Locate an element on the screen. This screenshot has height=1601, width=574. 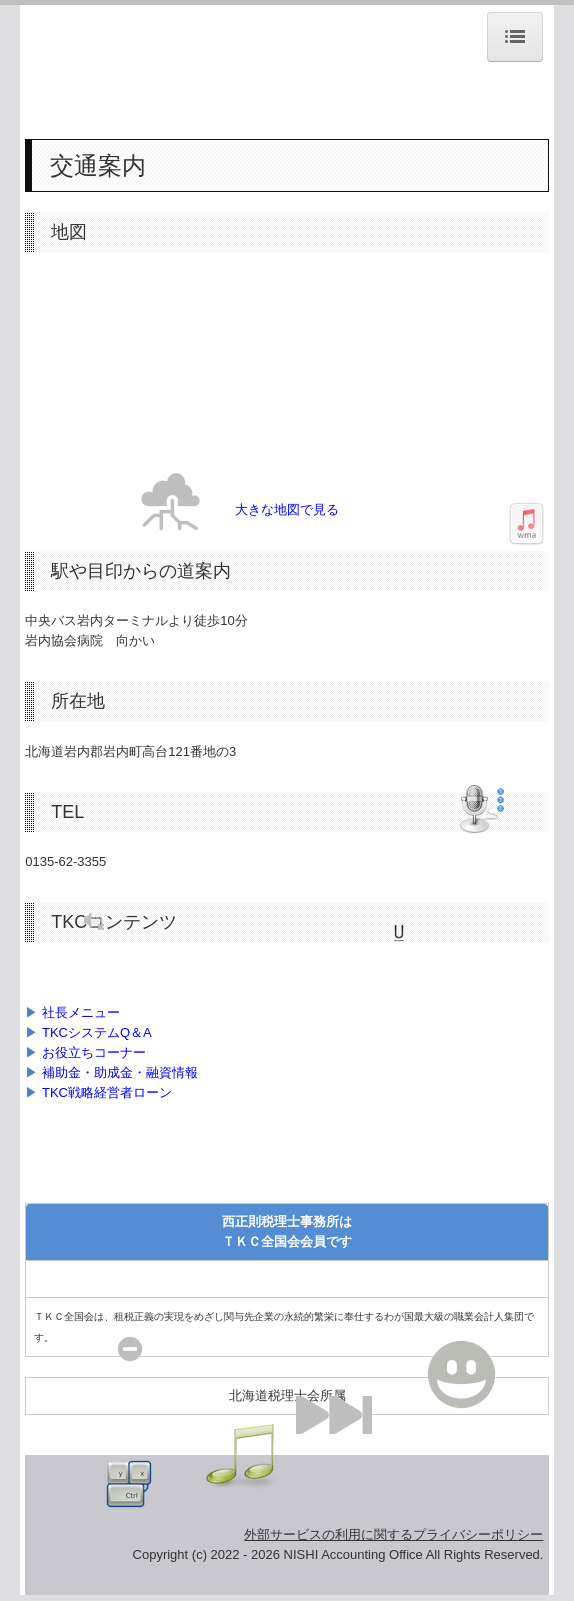
indicates audio is currently muted is located at coordinates (94, 920).